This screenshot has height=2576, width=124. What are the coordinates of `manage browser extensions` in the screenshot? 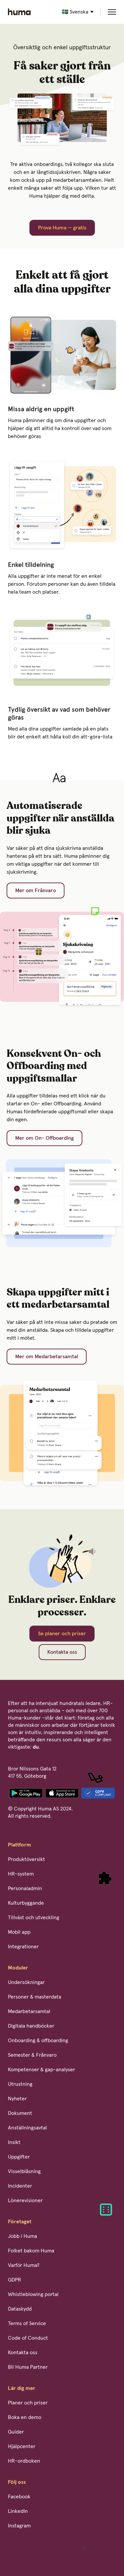 It's located at (105, 1878).